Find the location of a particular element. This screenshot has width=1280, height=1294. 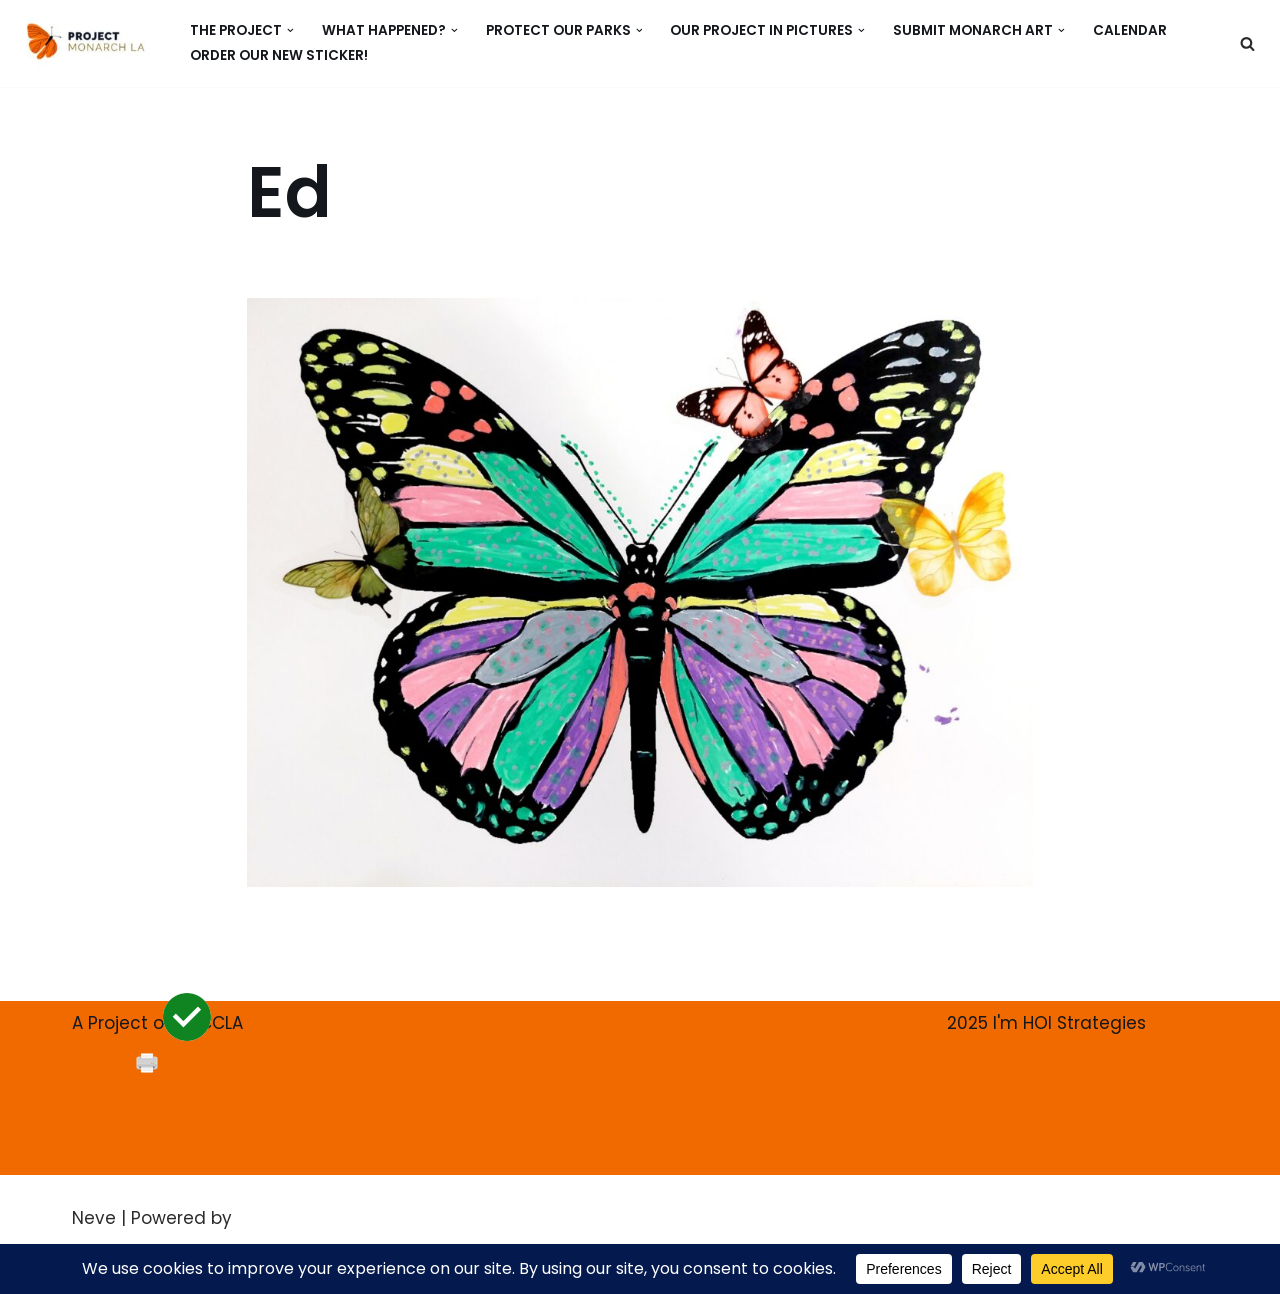

print the current document is located at coordinates (147, 1063).